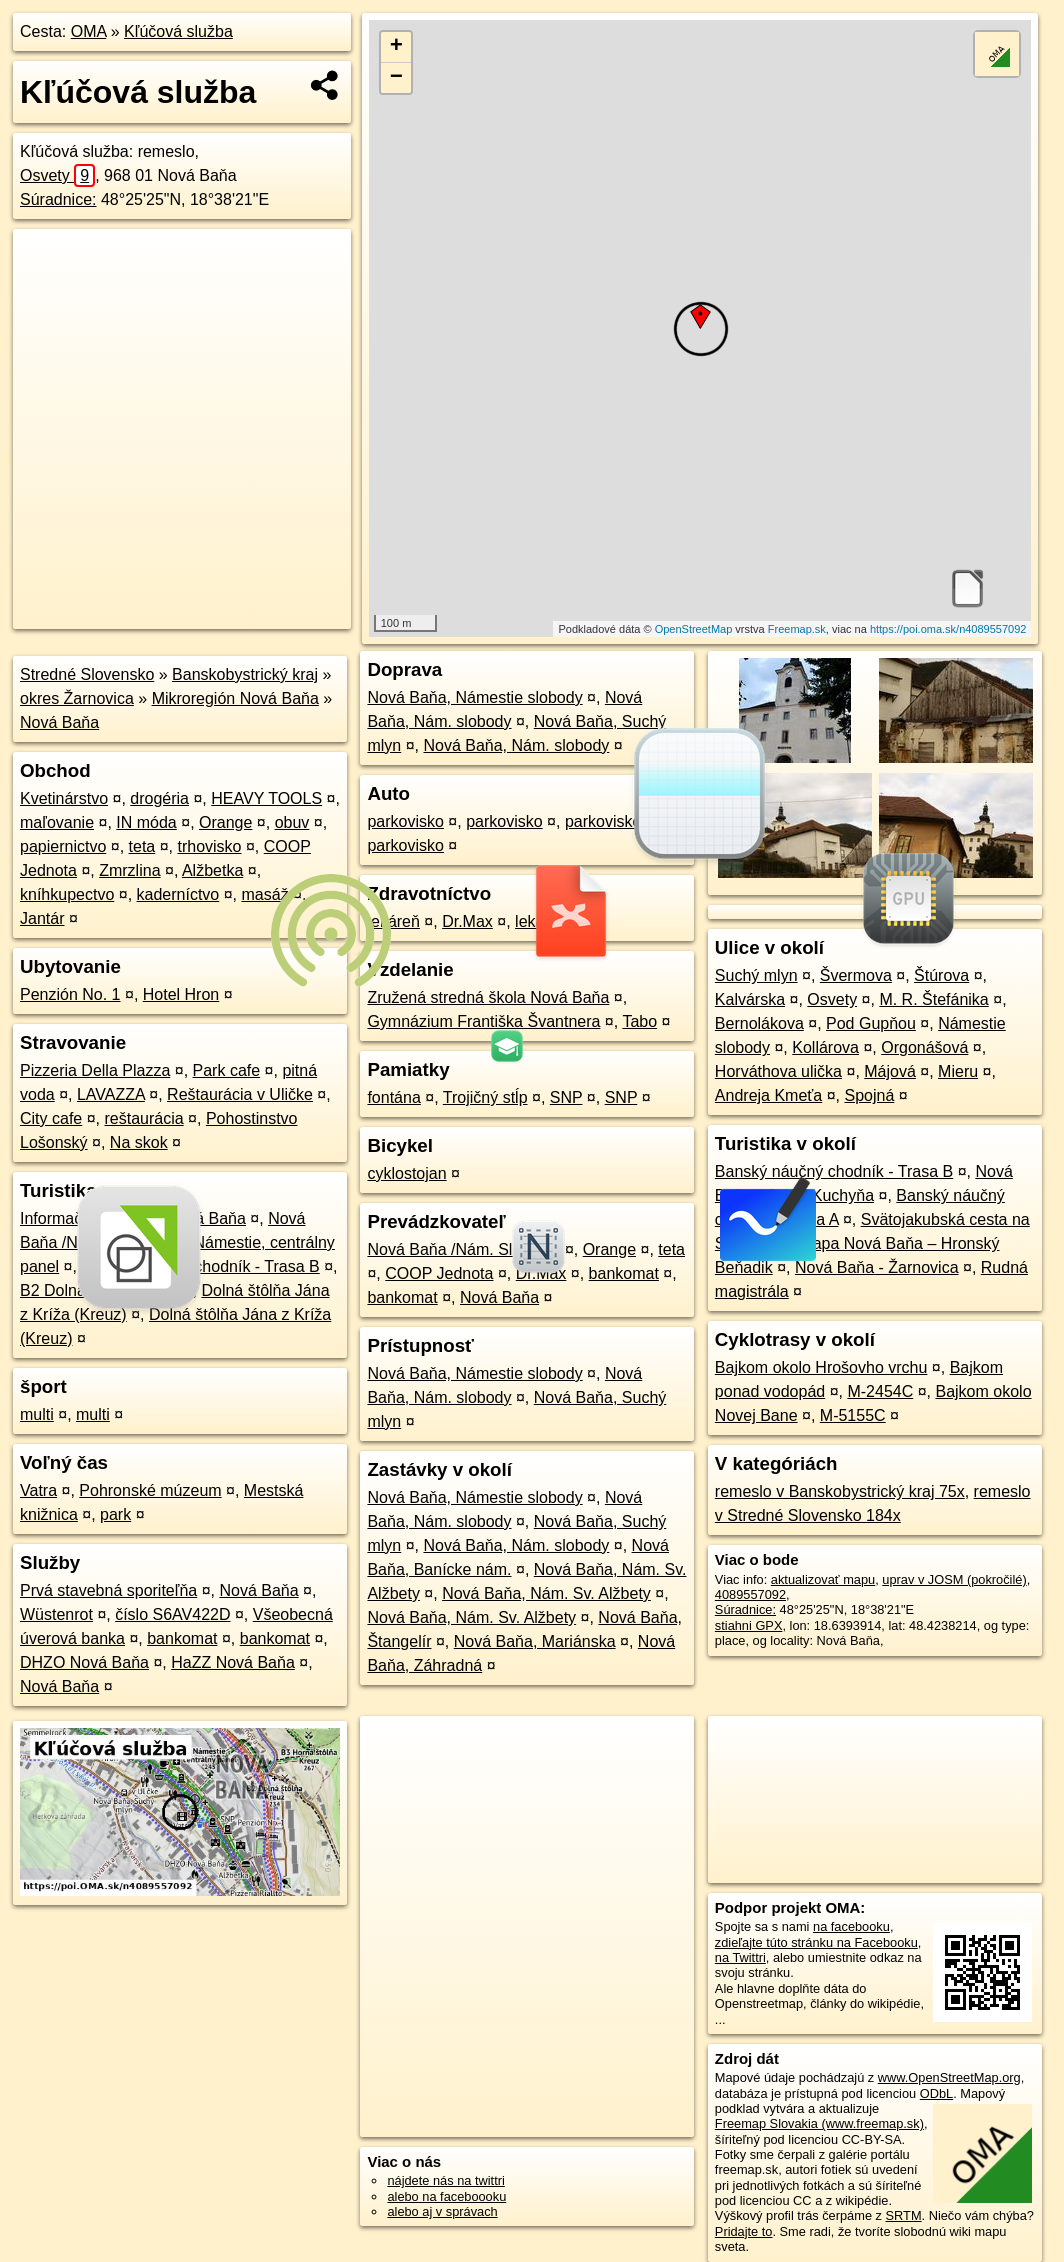  Describe the element at coordinates (967, 588) in the screenshot. I see `open libreoffice suite` at that location.